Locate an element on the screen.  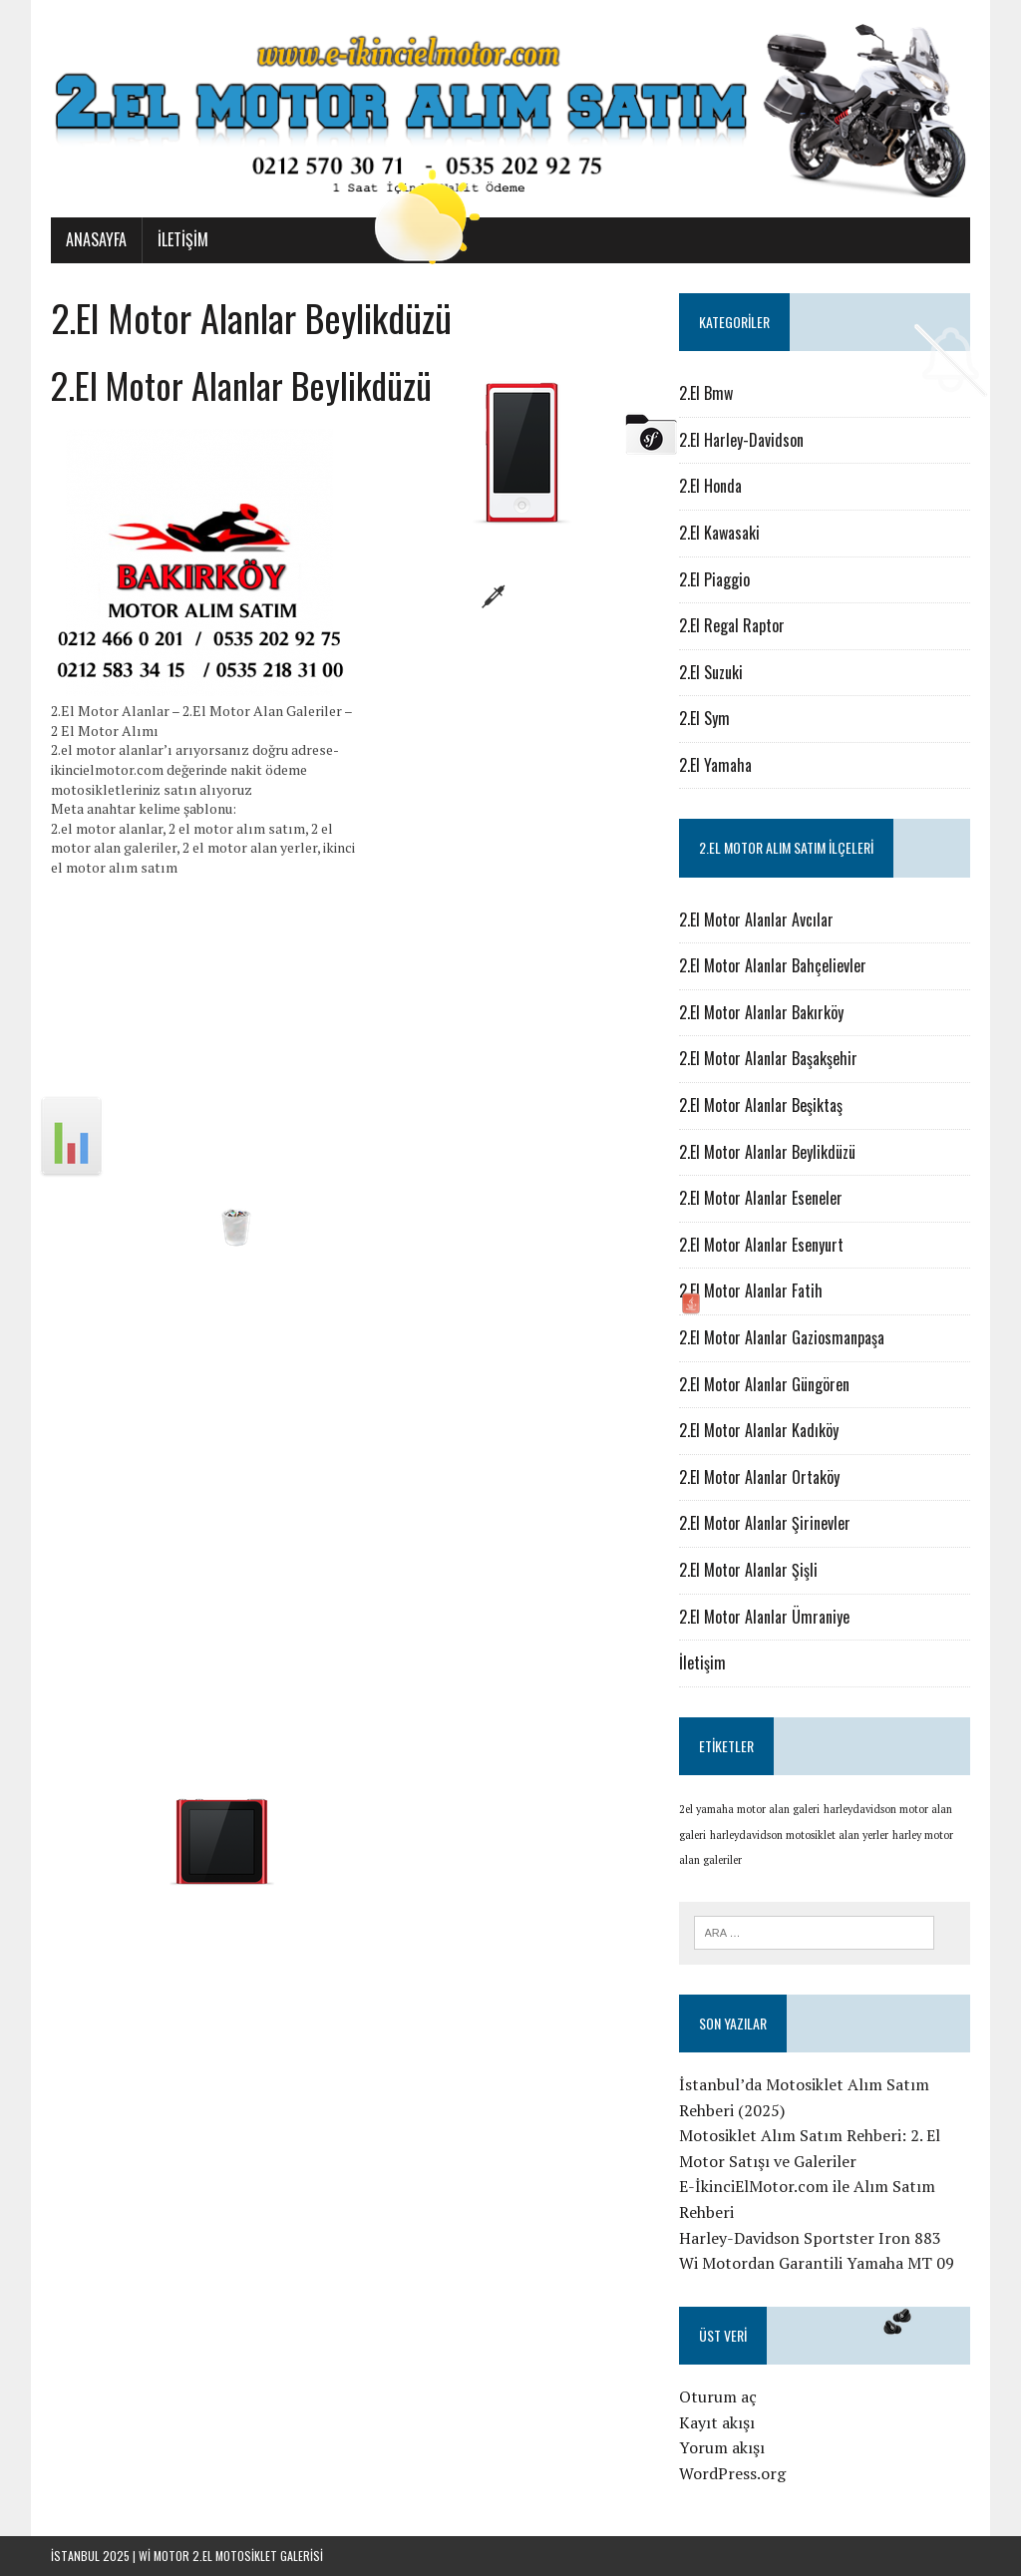
iPod nano device in red is located at coordinates (521, 453).